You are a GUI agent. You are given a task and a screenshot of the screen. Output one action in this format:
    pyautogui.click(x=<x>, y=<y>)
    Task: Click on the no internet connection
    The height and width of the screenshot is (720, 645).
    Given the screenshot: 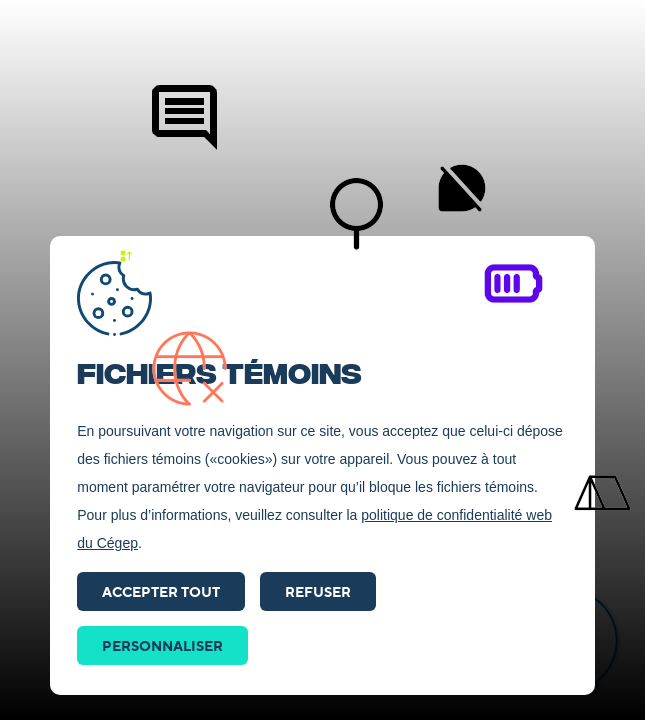 What is the action you would take?
    pyautogui.click(x=189, y=368)
    